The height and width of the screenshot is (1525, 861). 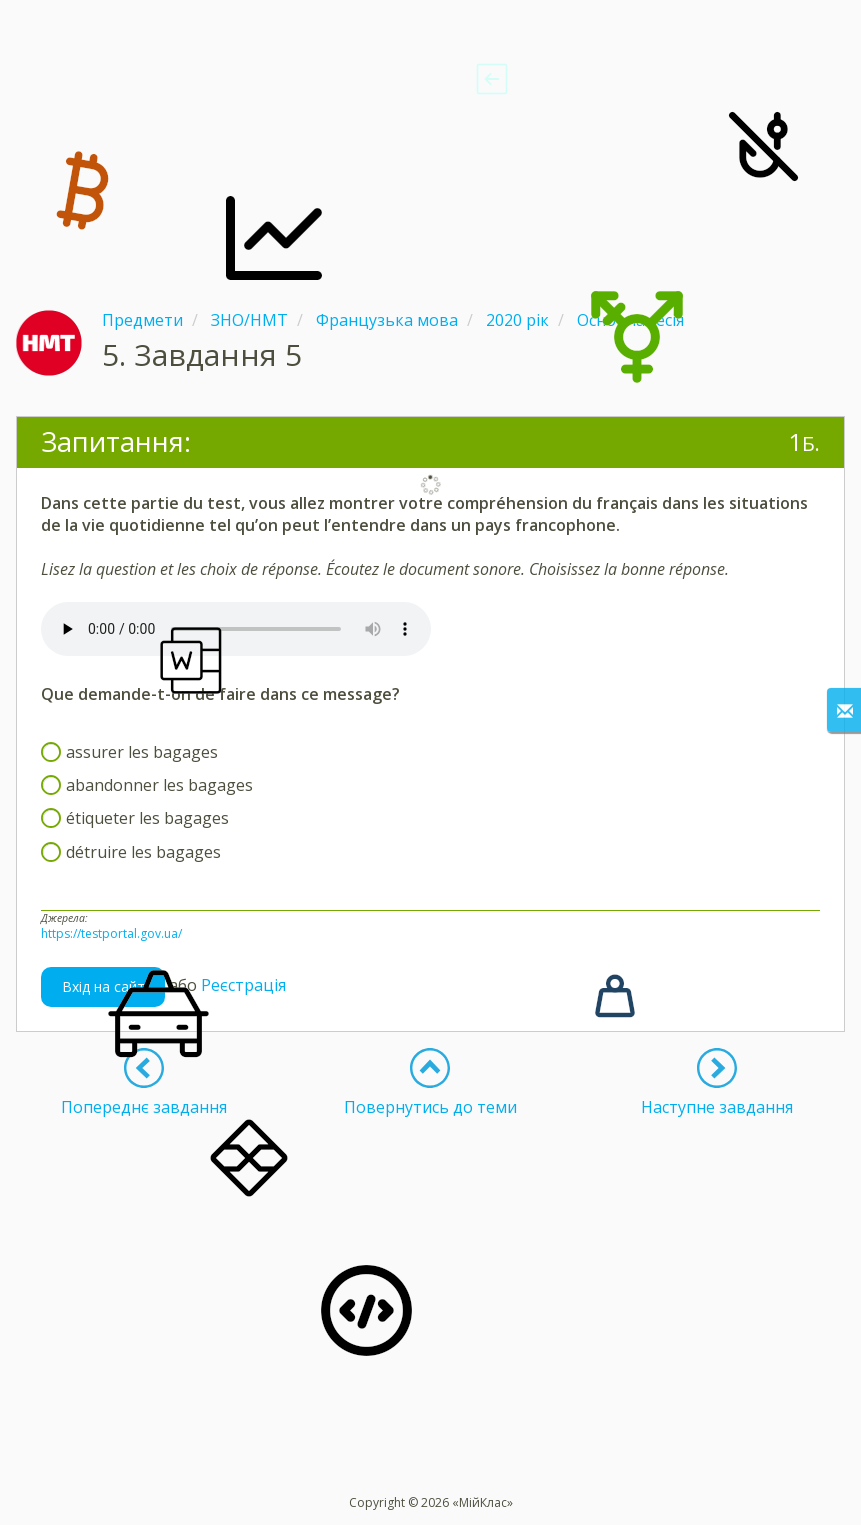 What do you see at coordinates (637, 337) in the screenshot?
I see `select transgender as gender identity` at bounding box center [637, 337].